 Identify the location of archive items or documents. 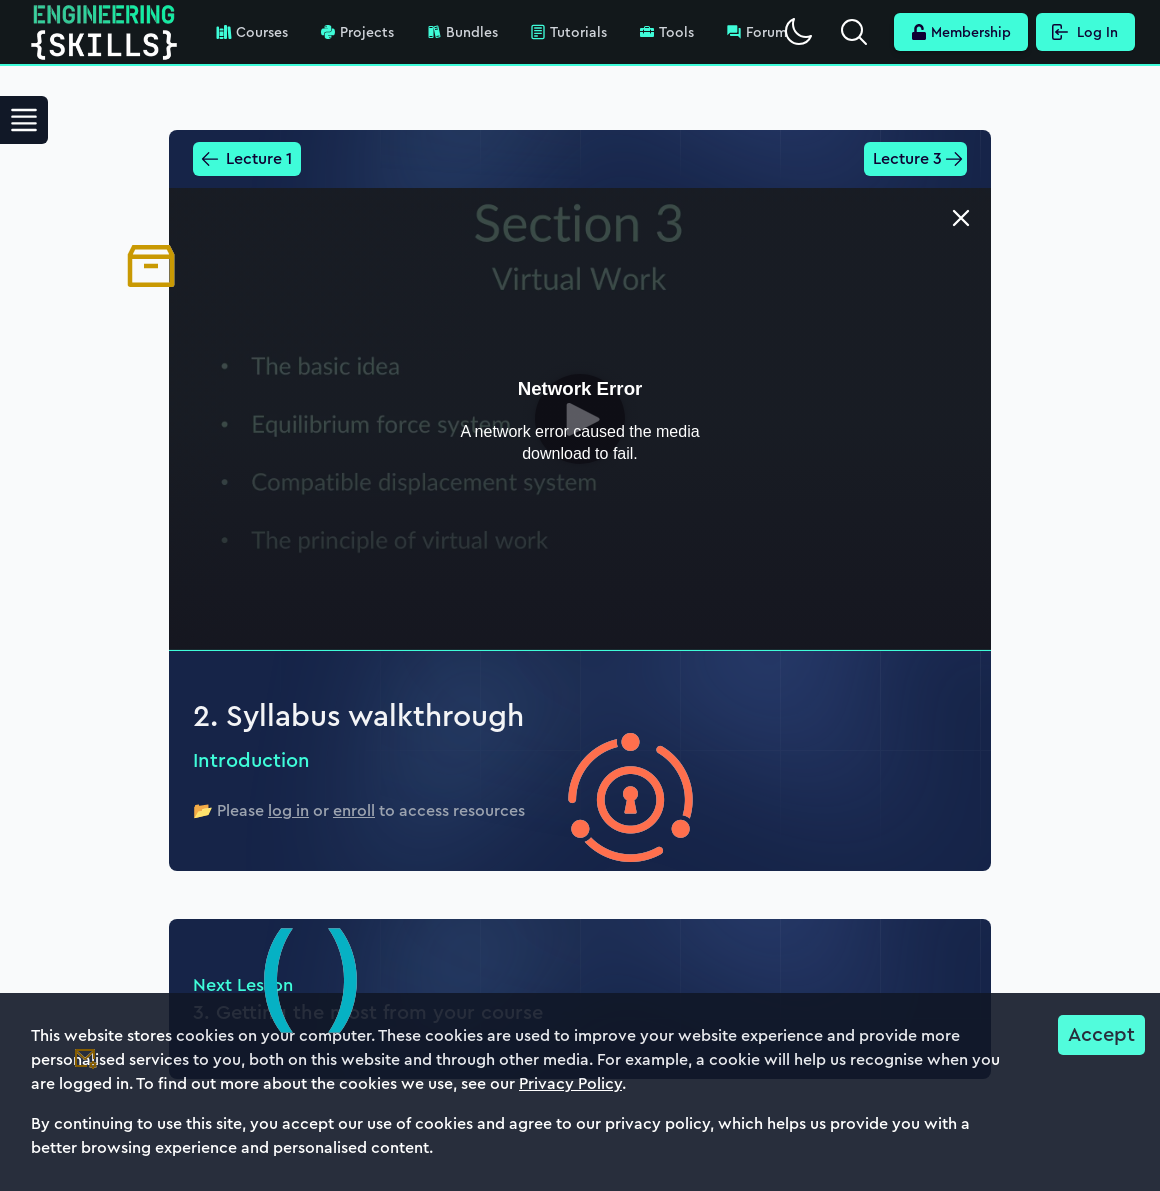
(151, 266).